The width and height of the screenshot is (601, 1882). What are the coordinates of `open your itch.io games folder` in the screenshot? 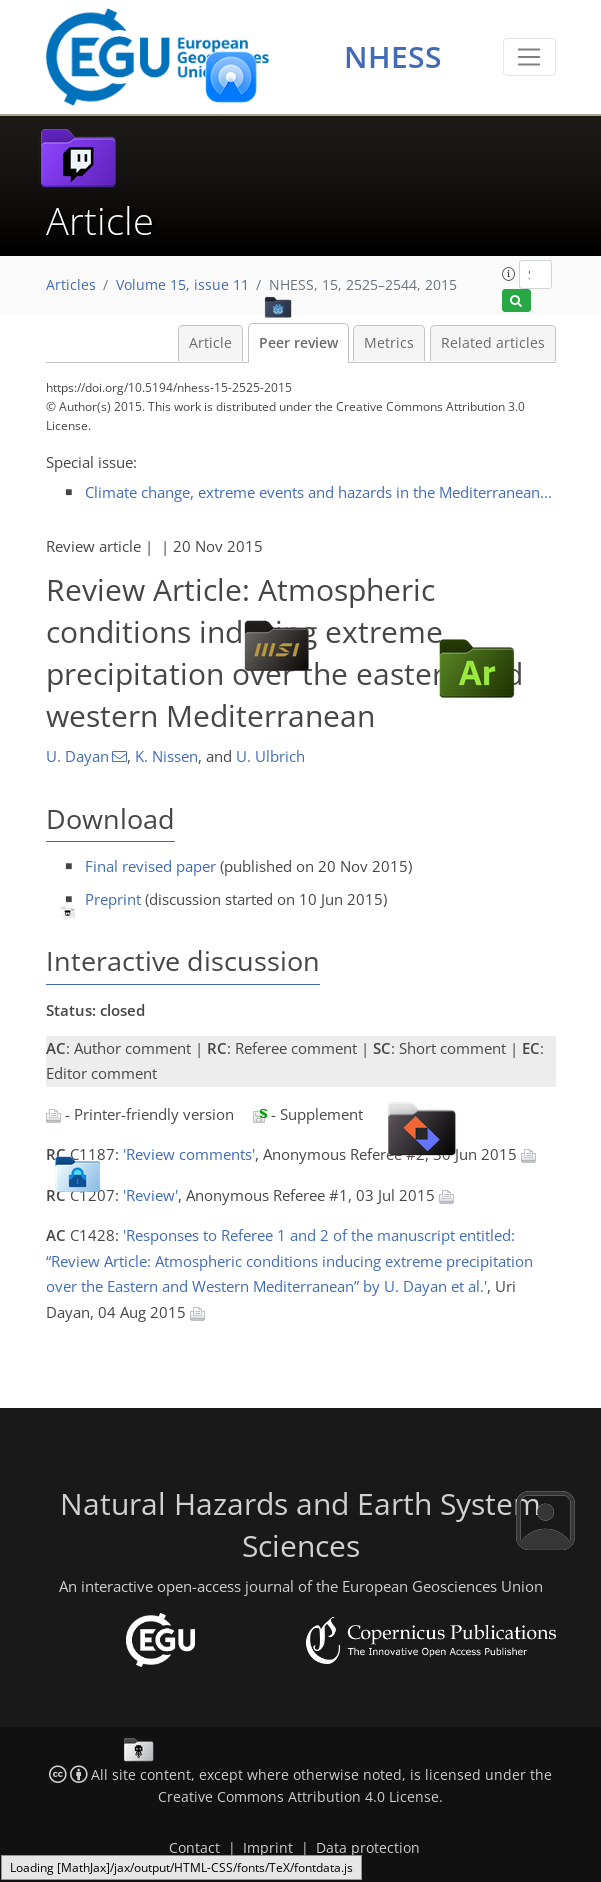 It's located at (67, 912).